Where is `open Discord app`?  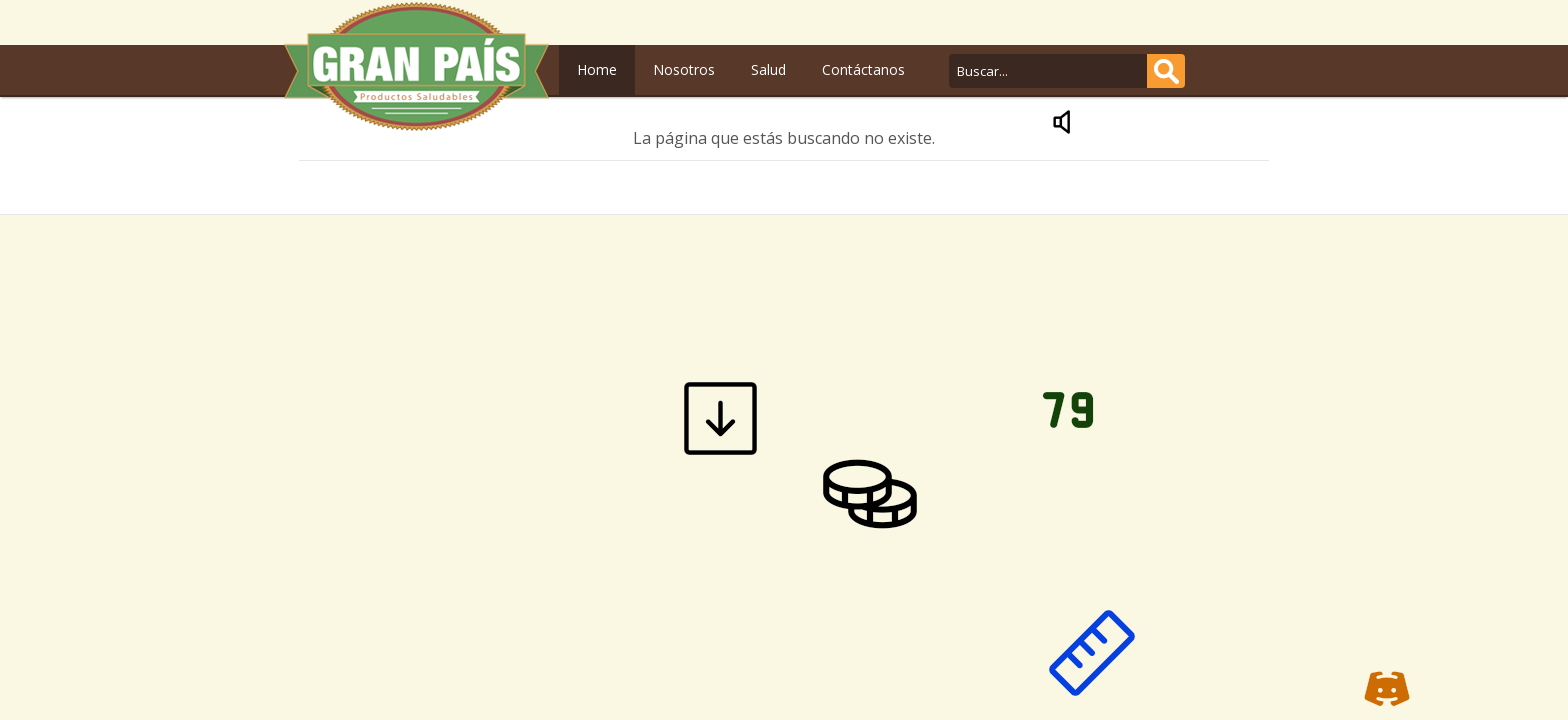
open Discord app is located at coordinates (1387, 688).